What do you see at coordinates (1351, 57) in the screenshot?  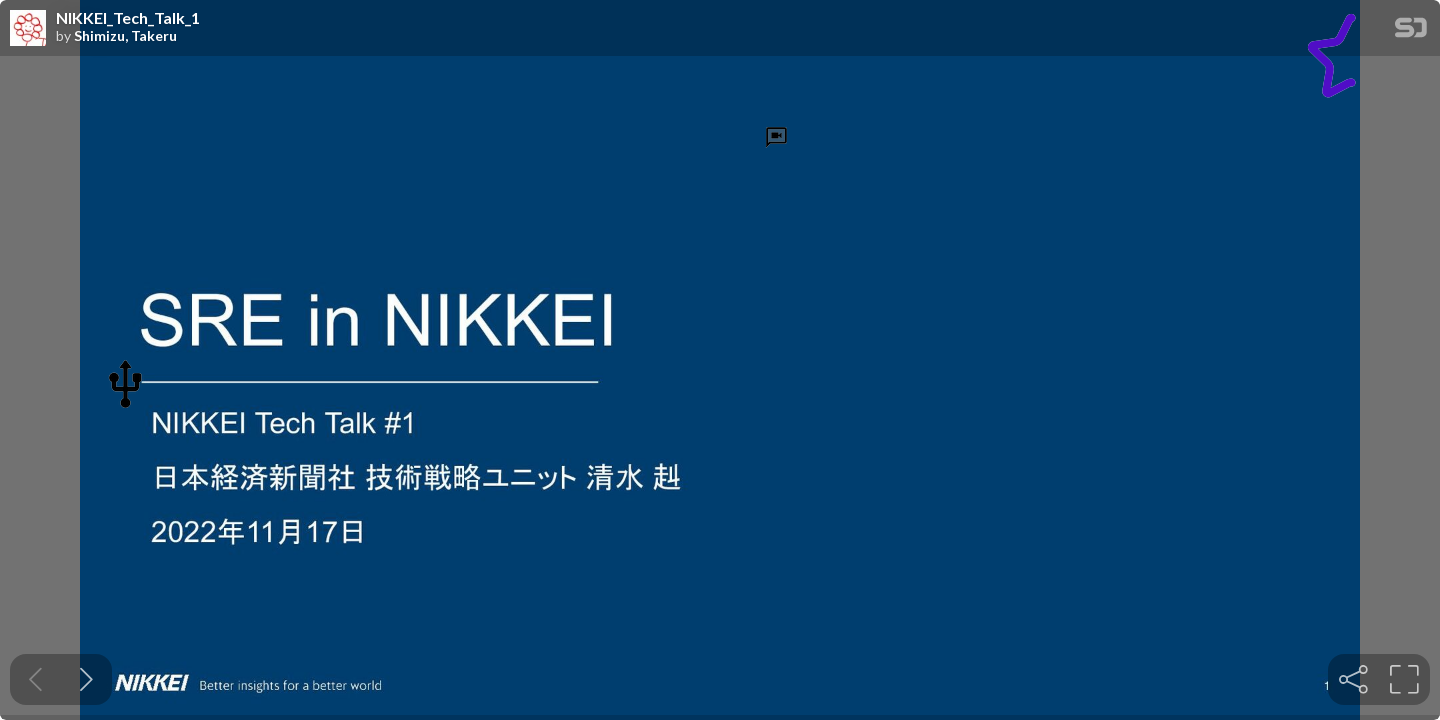 I see `indicates a partial or half-star rating` at bounding box center [1351, 57].